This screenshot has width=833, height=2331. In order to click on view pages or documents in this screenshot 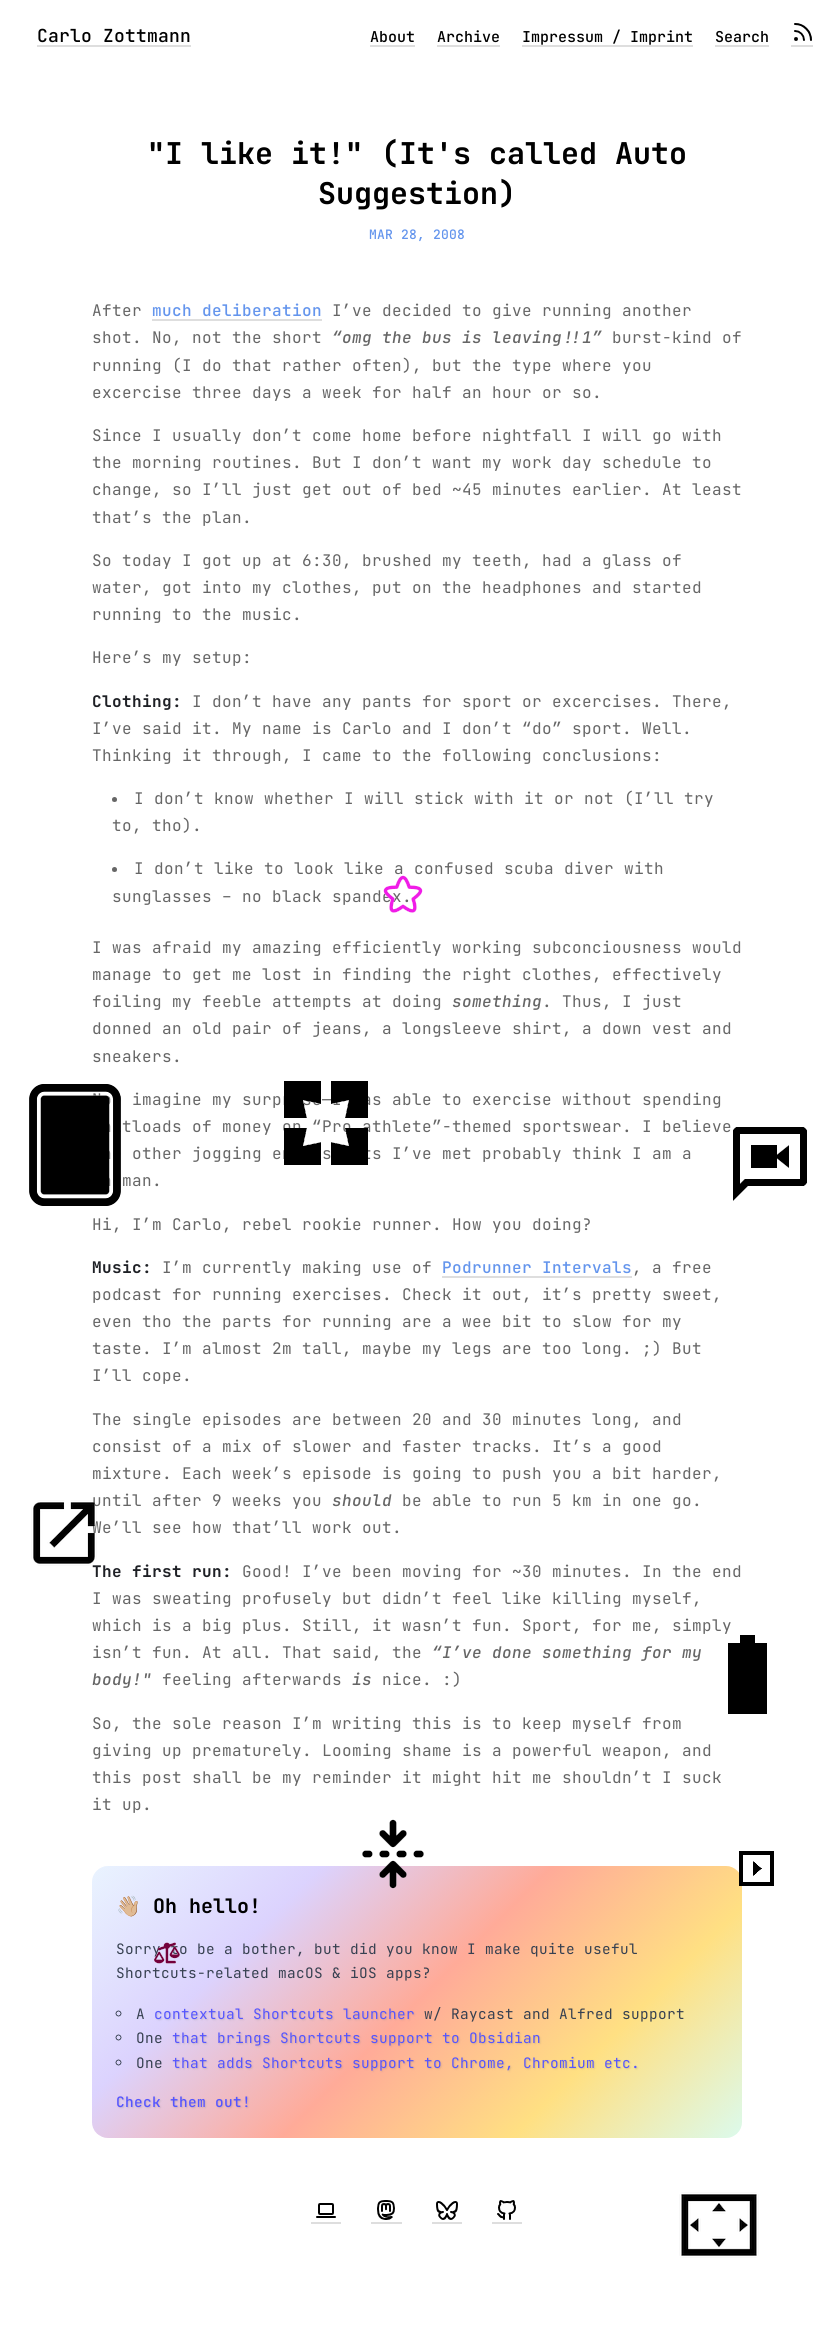, I will do `click(326, 1123)`.